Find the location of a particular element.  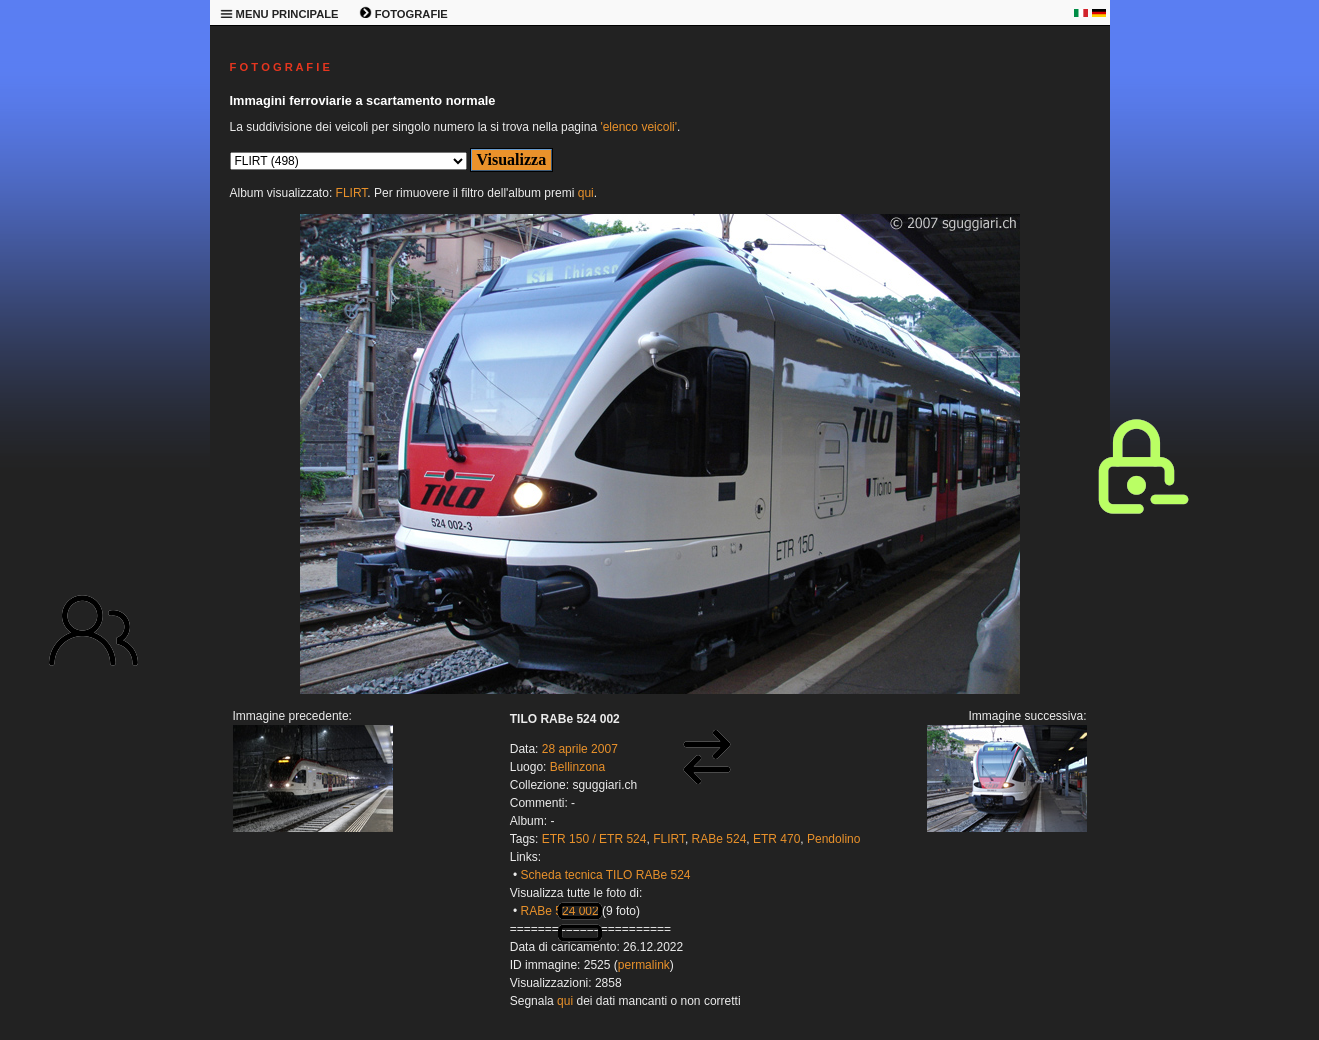

remove a security restriction is located at coordinates (1136, 466).